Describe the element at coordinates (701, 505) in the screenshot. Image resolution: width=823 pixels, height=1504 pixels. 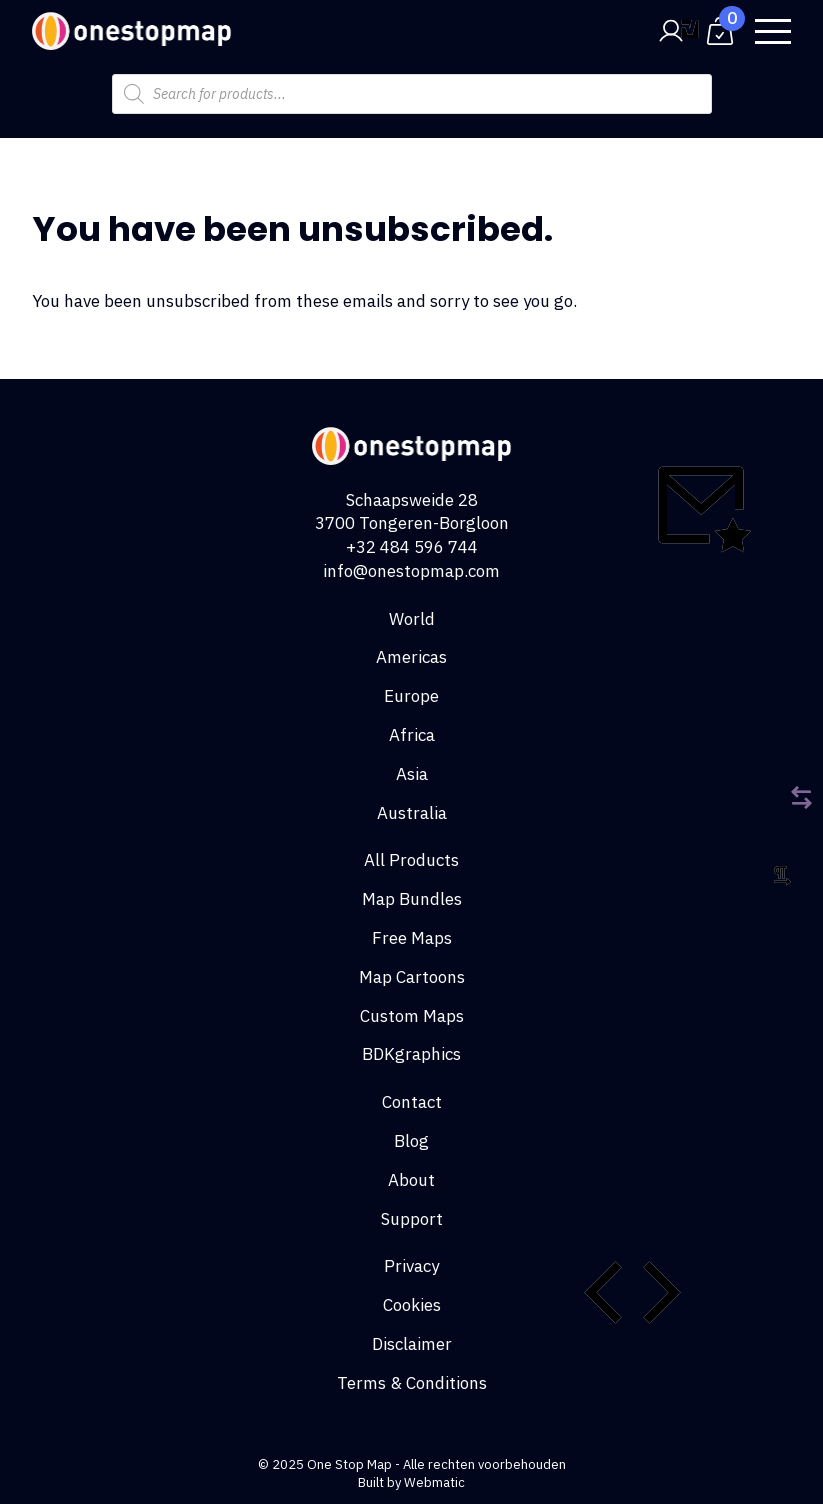
I see `view starred or important emails` at that location.